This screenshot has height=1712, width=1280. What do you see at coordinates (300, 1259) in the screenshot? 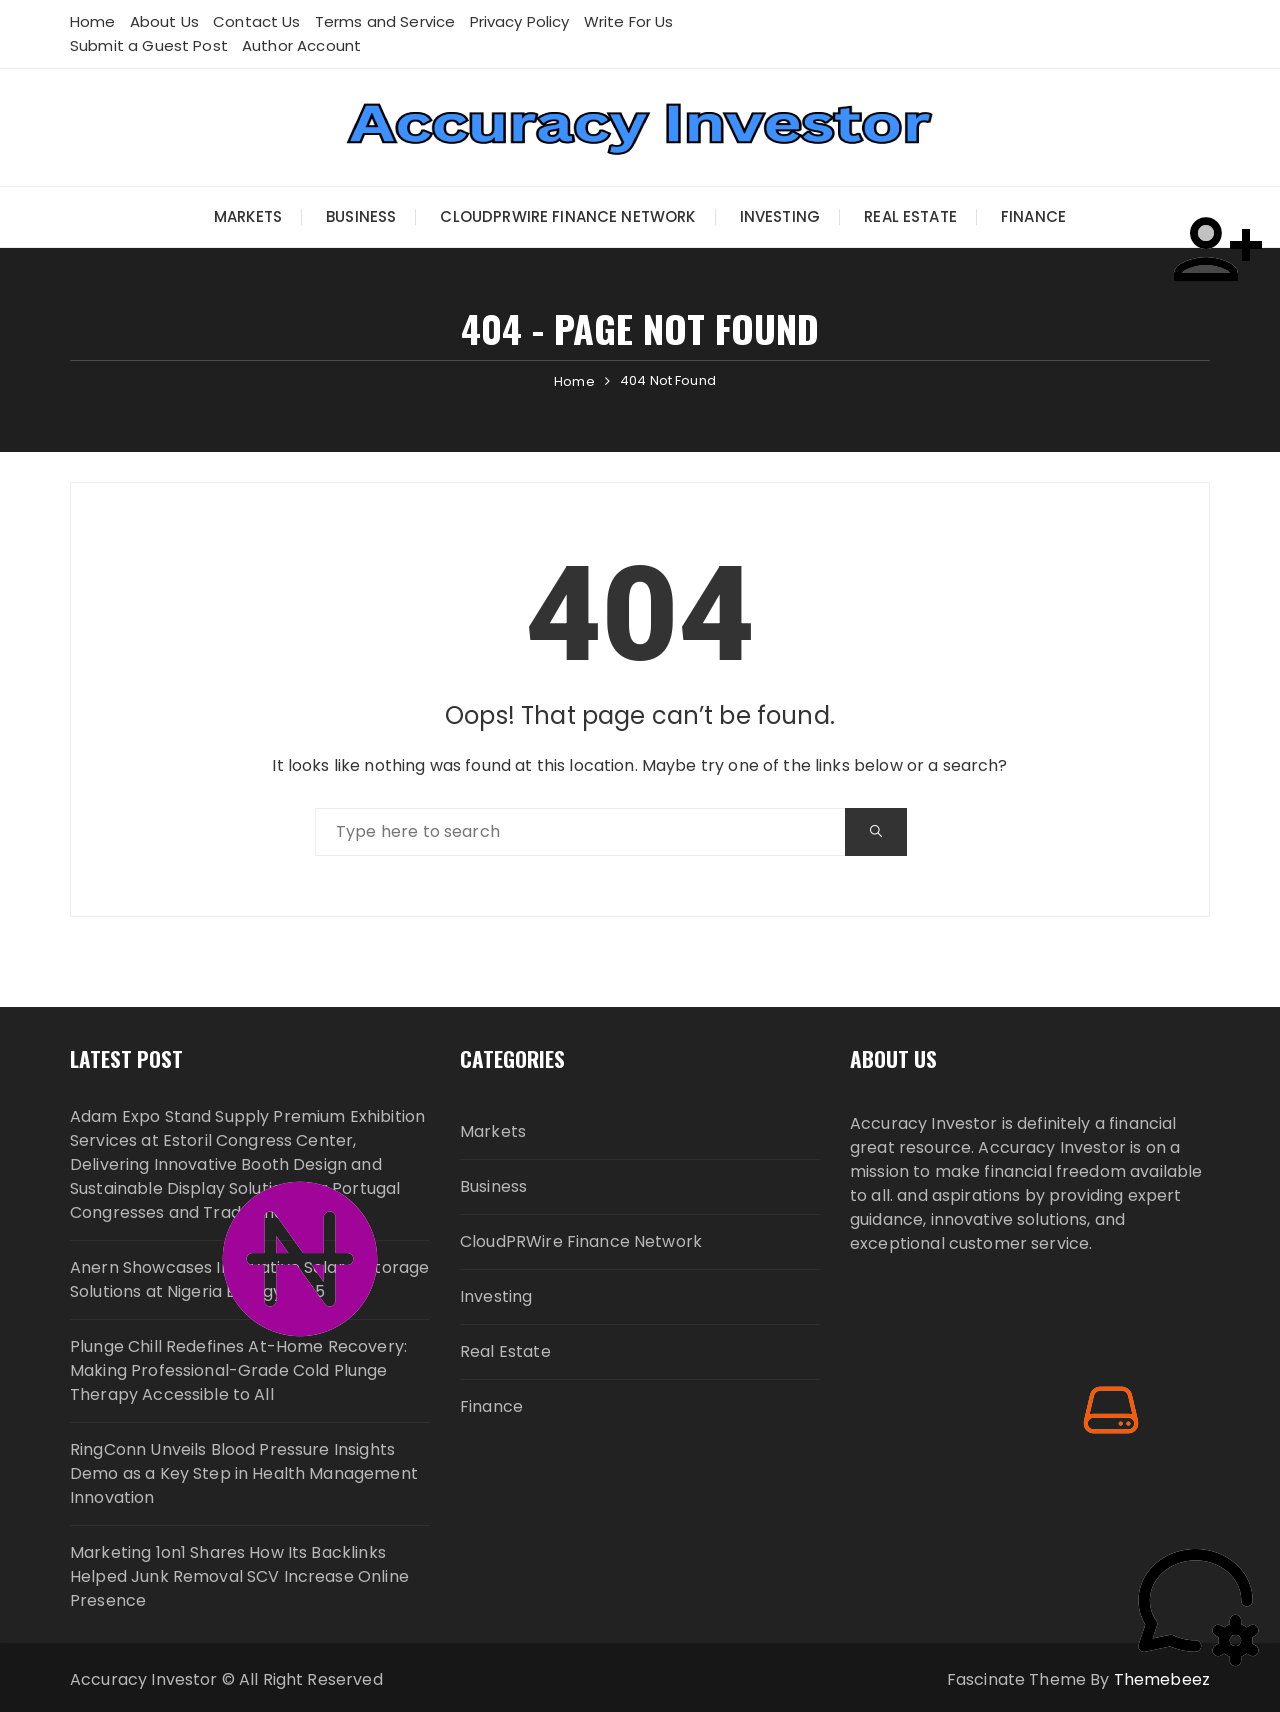
I see `view balance in Nigerian naira` at bounding box center [300, 1259].